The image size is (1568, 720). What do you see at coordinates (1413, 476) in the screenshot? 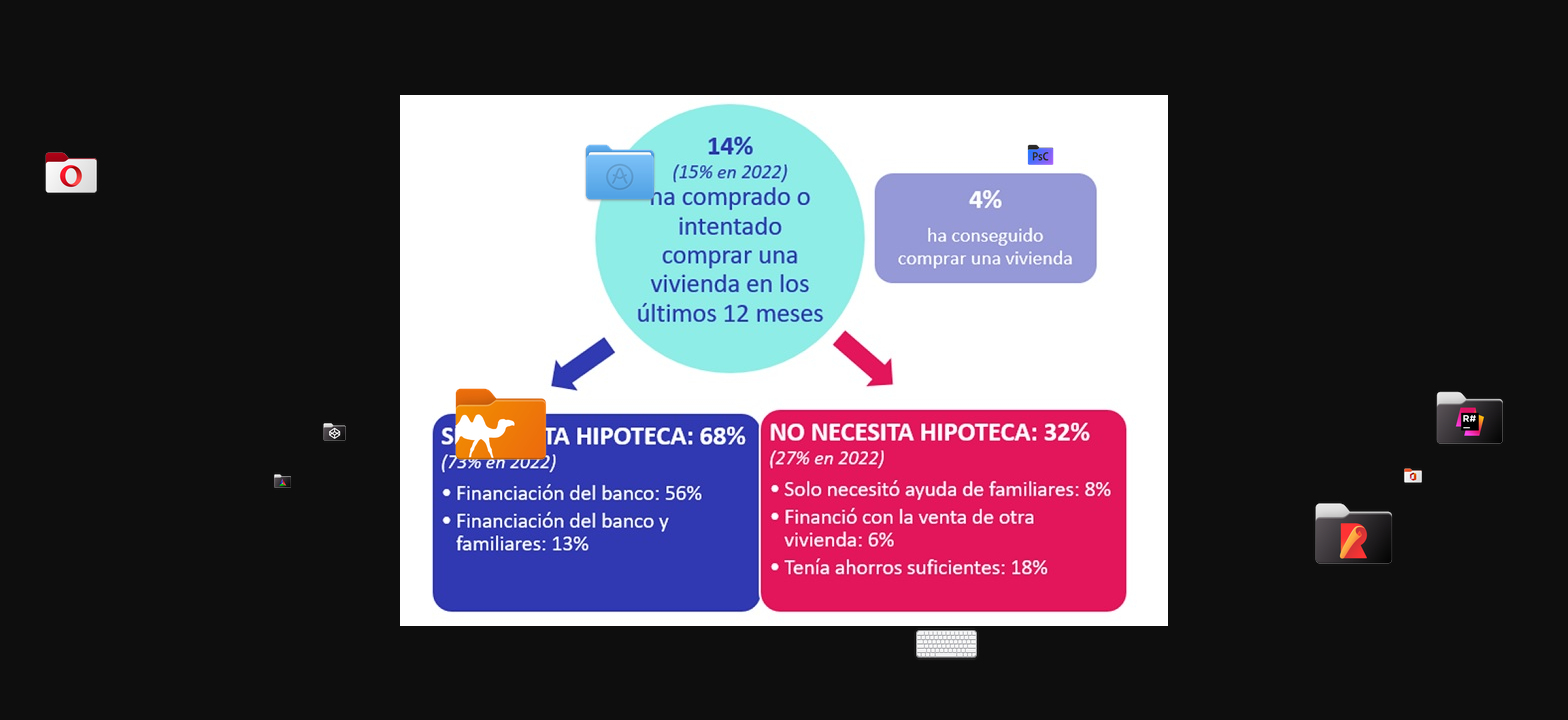
I see `open microsoft office files folder` at bounding box center [1413, 476].